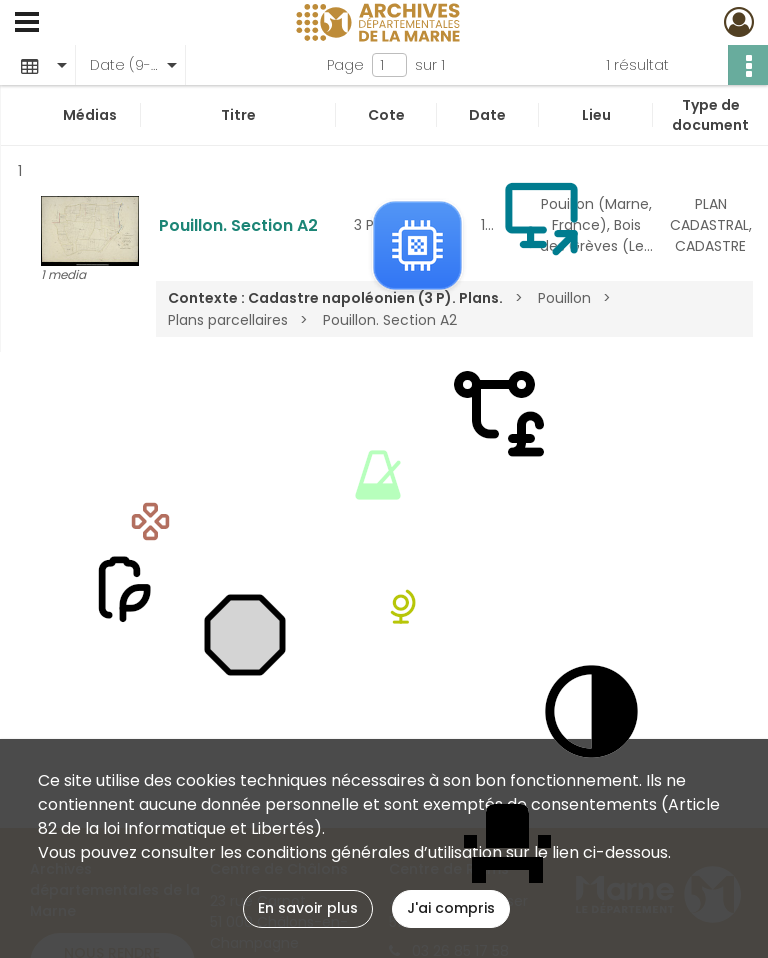 Image resolution: width=768 pixels, height=958 pixels. What do you see at coordinates (402, 607) in the screenshot?
I see `access global or international settings` at bounding box center [402, 607].